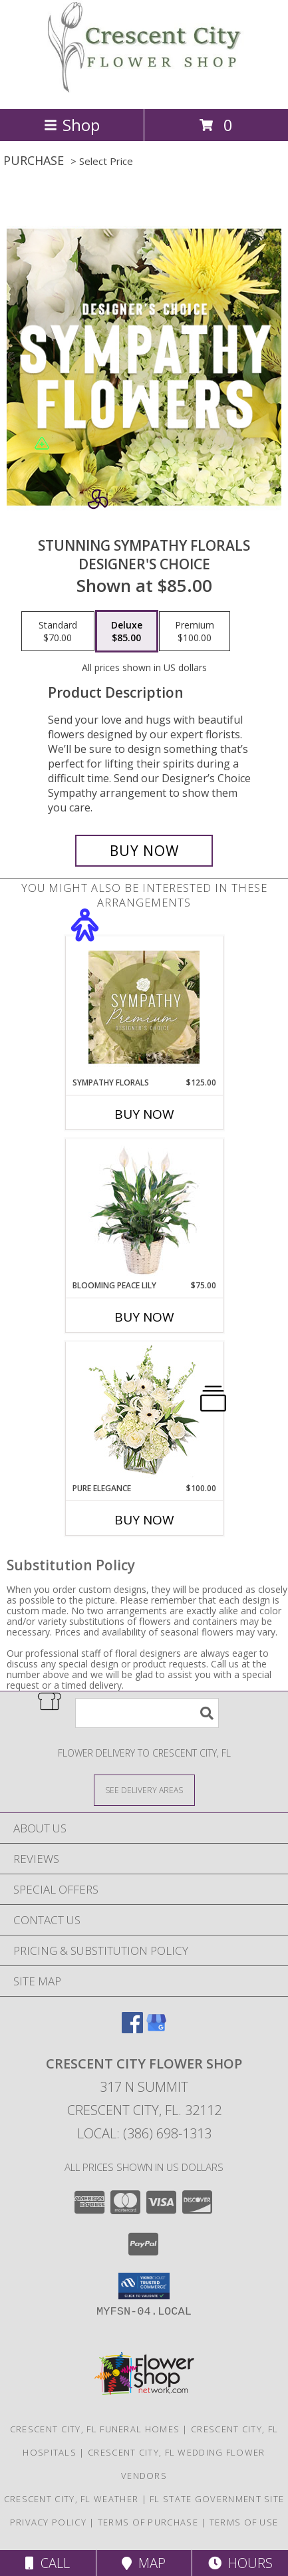 The width and height of the screenshot is (288, 2576). What do you see at coordinates (42, 444) in the screenshot?
I see `add a new warning or alert` at bounding box center [42, 444].